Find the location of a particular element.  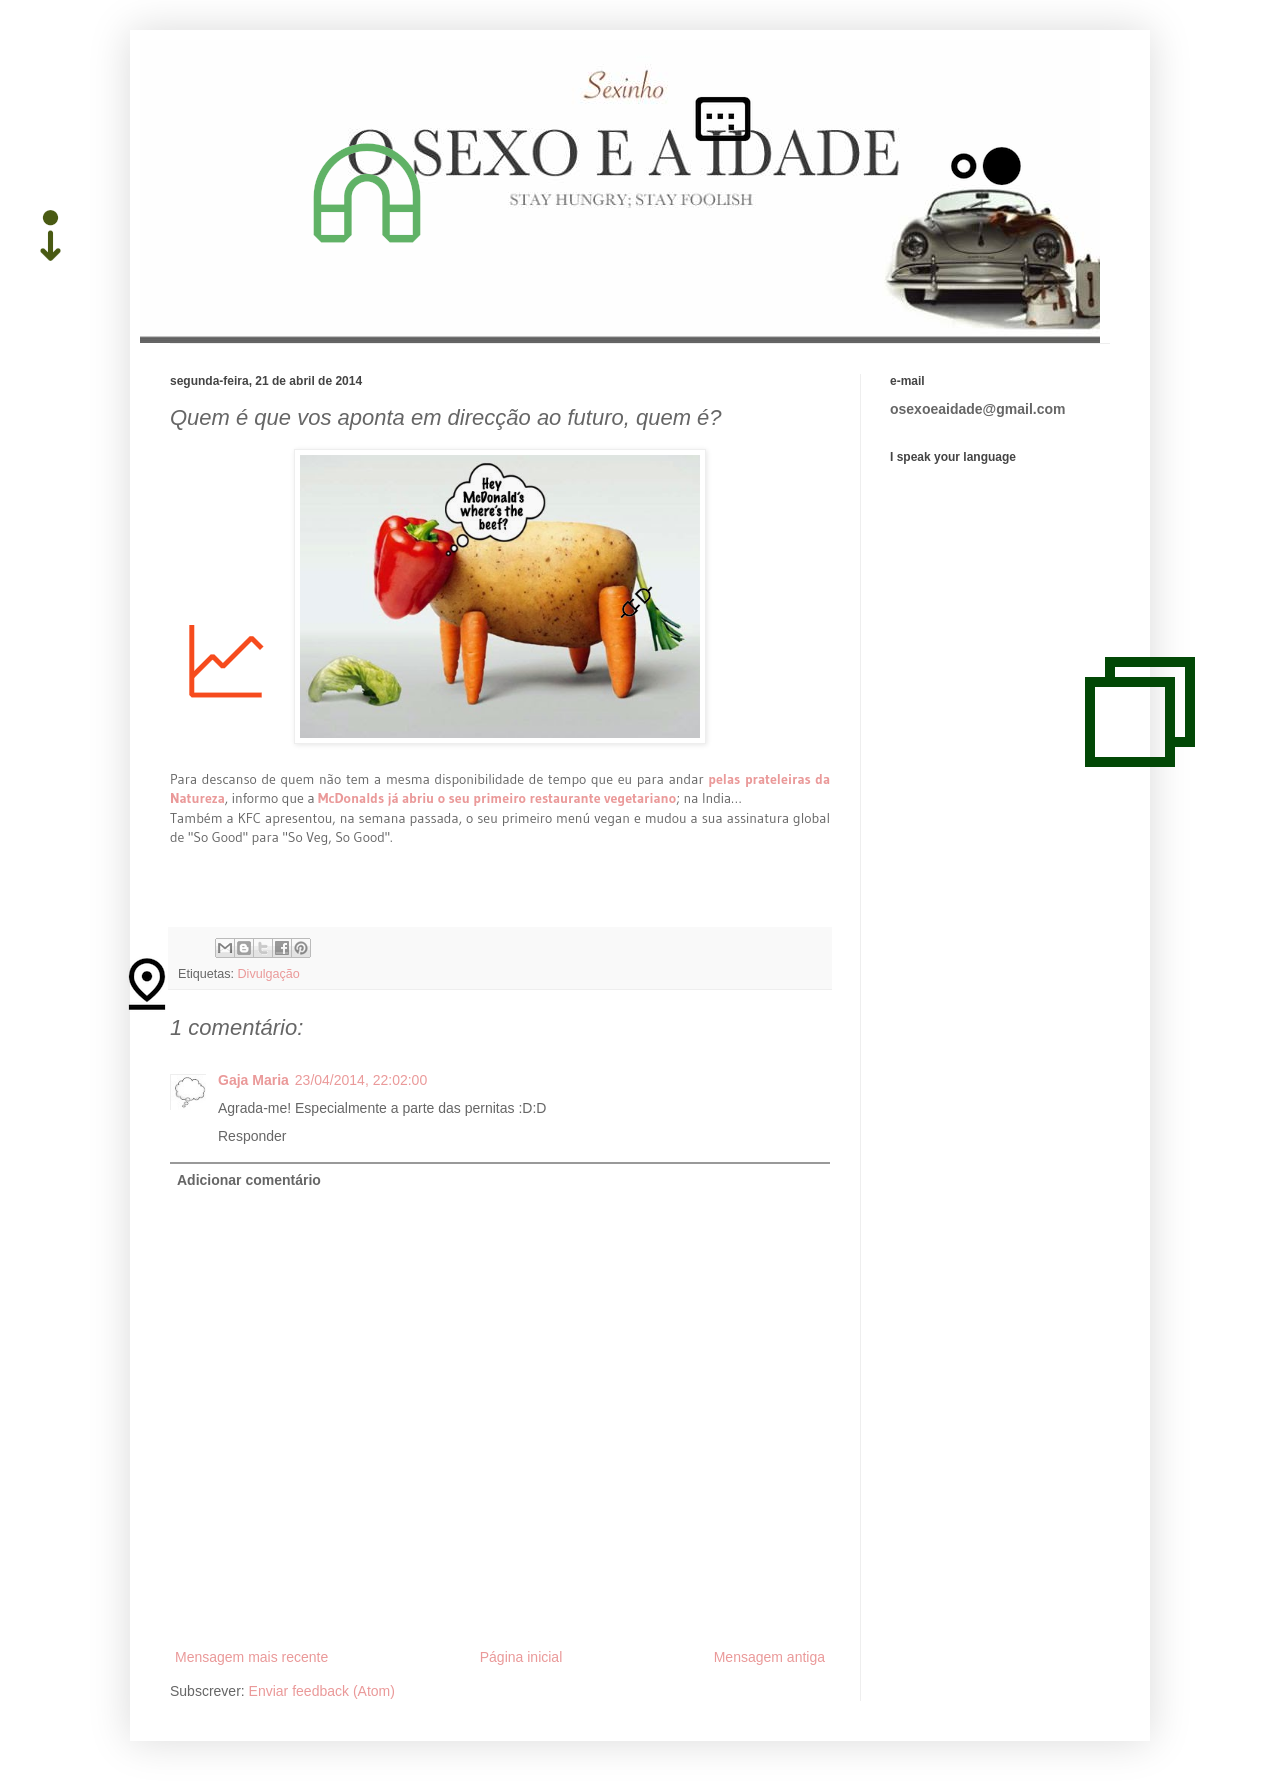

move item down in a list is located at coordinates (50, 235).